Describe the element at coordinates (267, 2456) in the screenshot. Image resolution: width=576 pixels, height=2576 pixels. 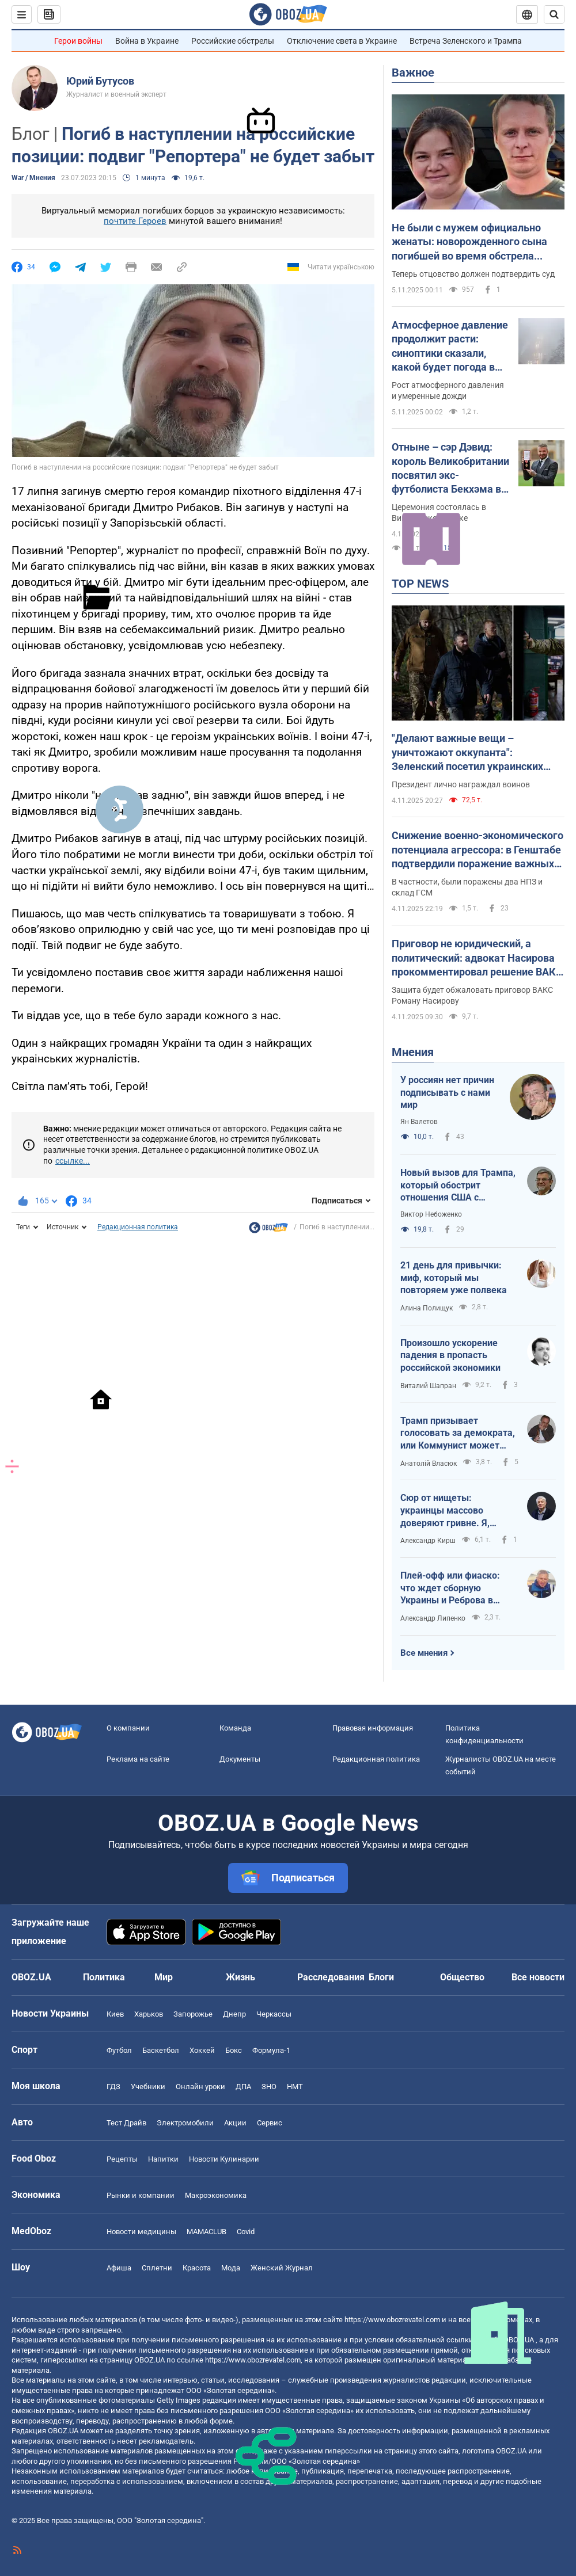
I see `create or view a mind map` at that location.